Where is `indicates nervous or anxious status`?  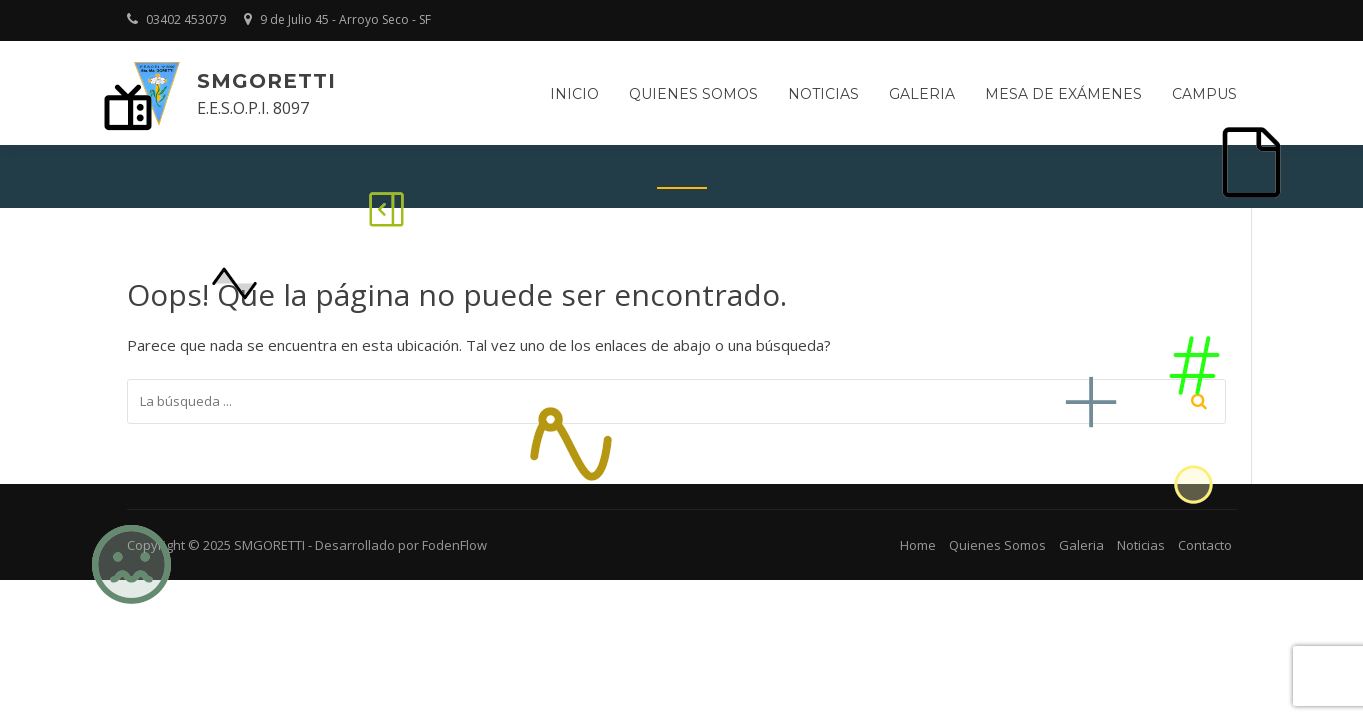
indicates nervous or anxious status is located at coordinates (131, 564).